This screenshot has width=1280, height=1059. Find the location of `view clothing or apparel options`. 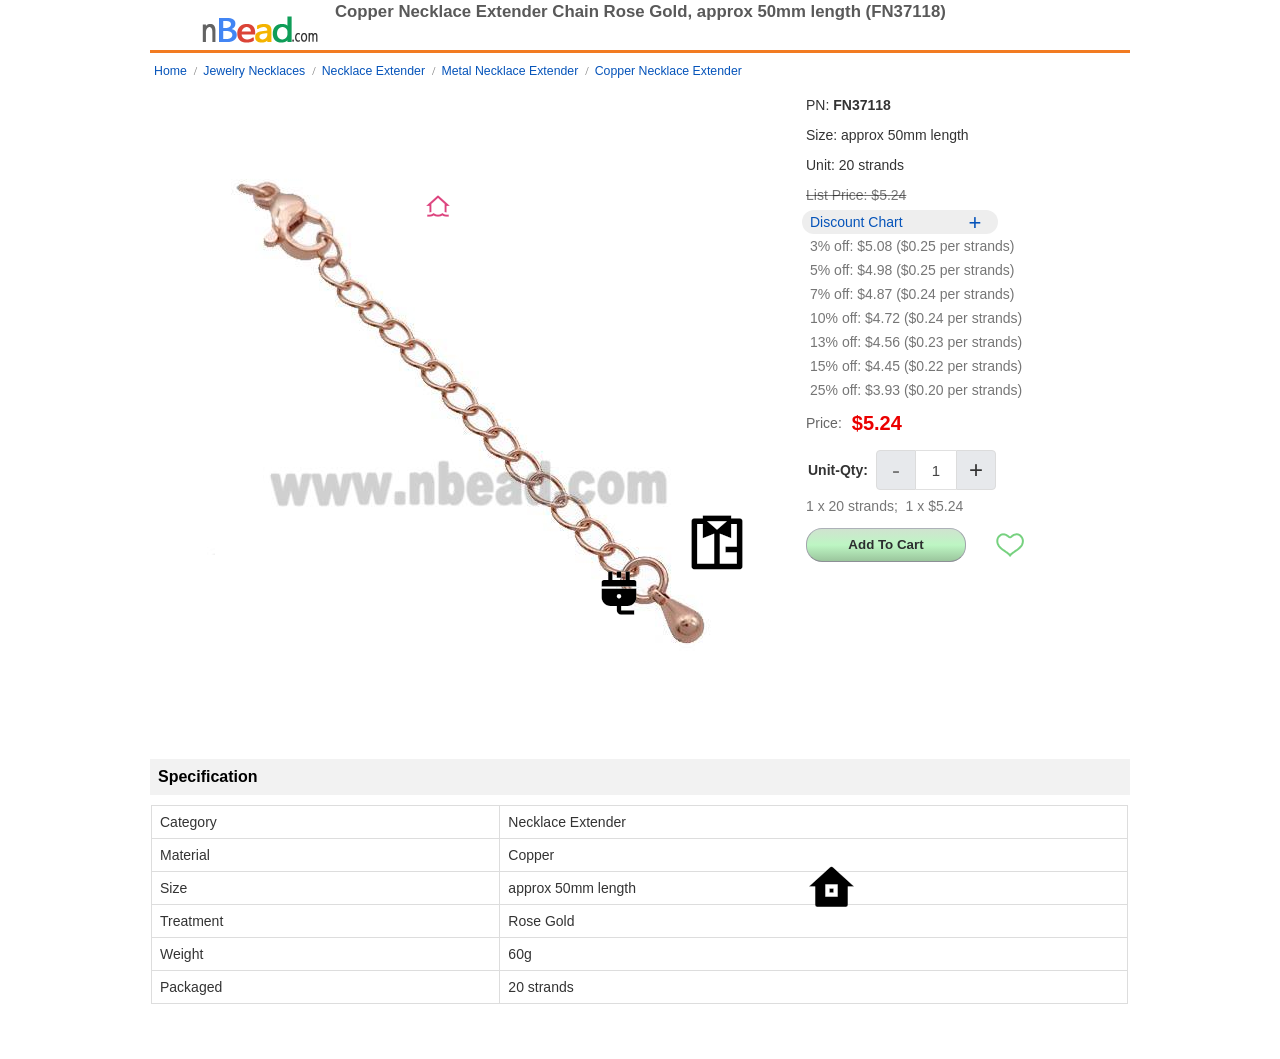

view clothing or apparel options is located at coordinates (717, 541).